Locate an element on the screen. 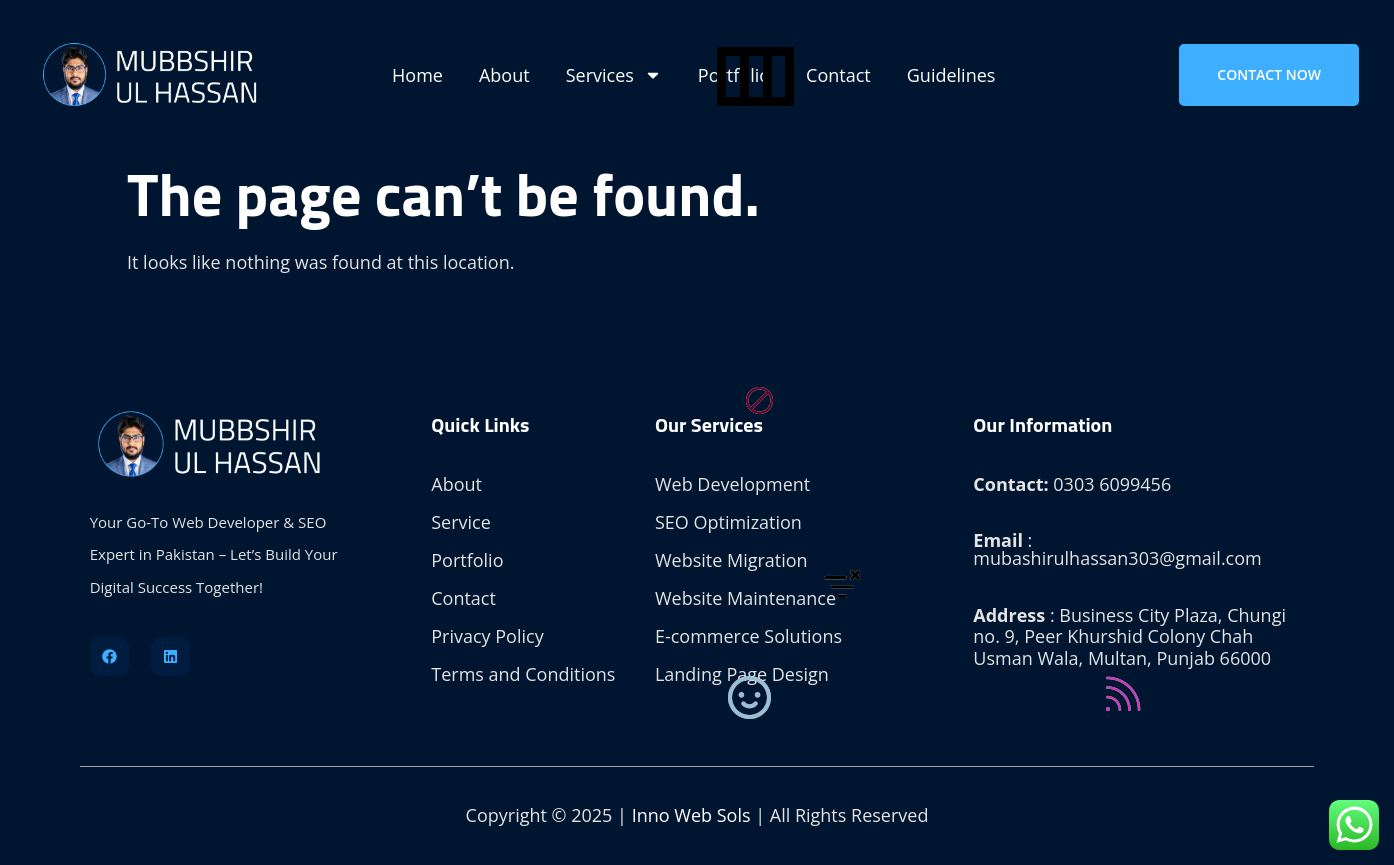 Image resolution: width=1394 pixels, height=865 pixels. subscribe to RSS feed is located at coordinates (1121, 695).